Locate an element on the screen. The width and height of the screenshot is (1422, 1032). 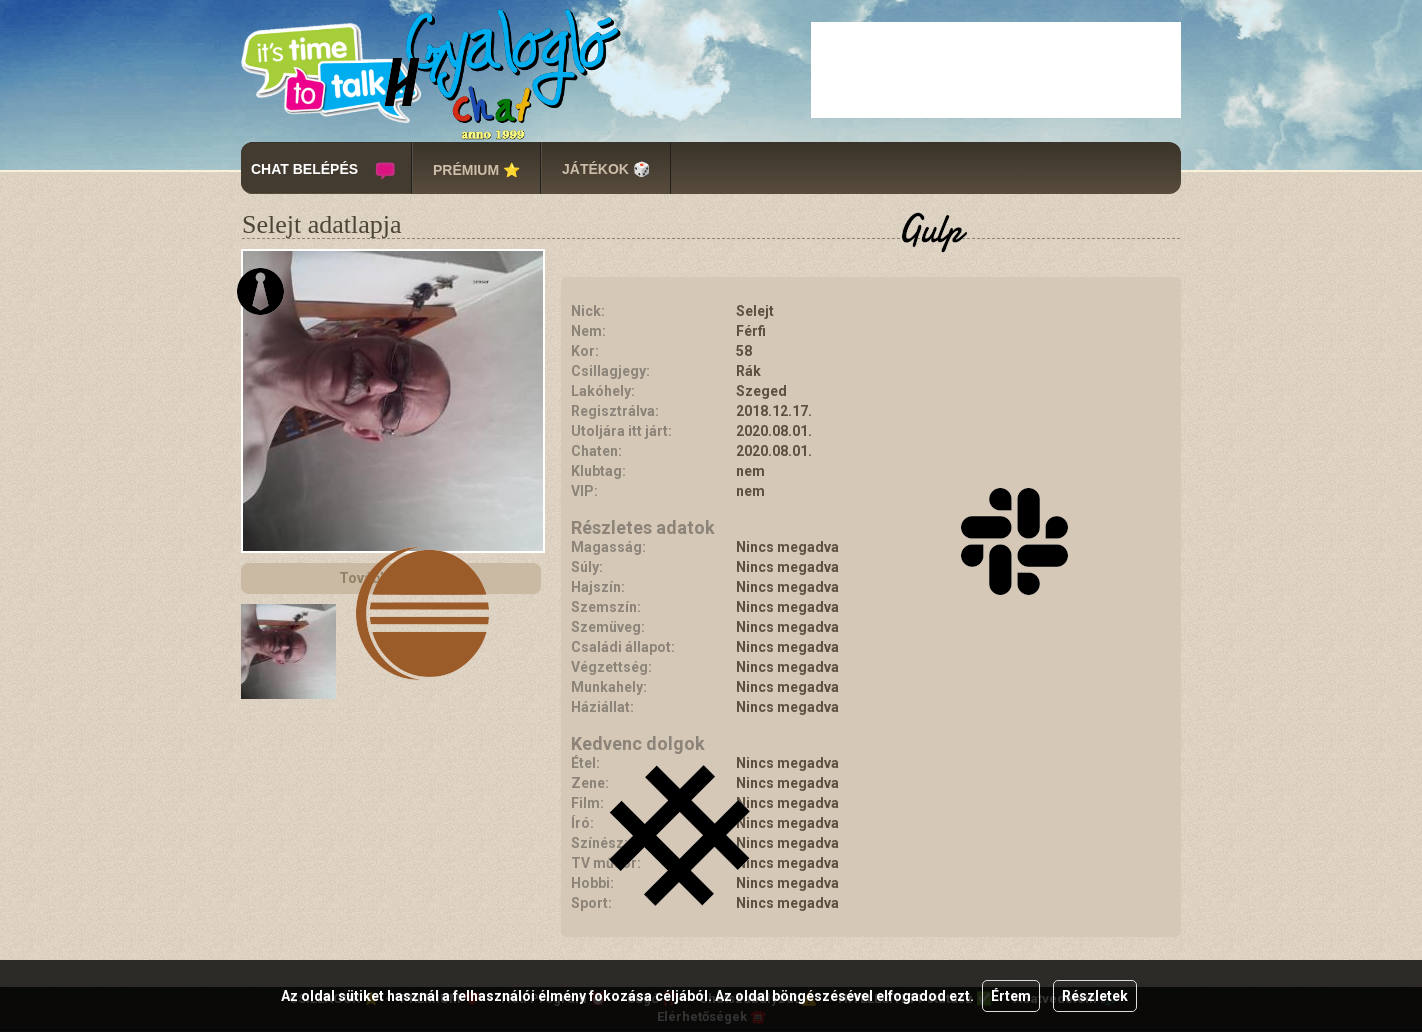
handshake app or platform logo is located at coordinates (402, 82).